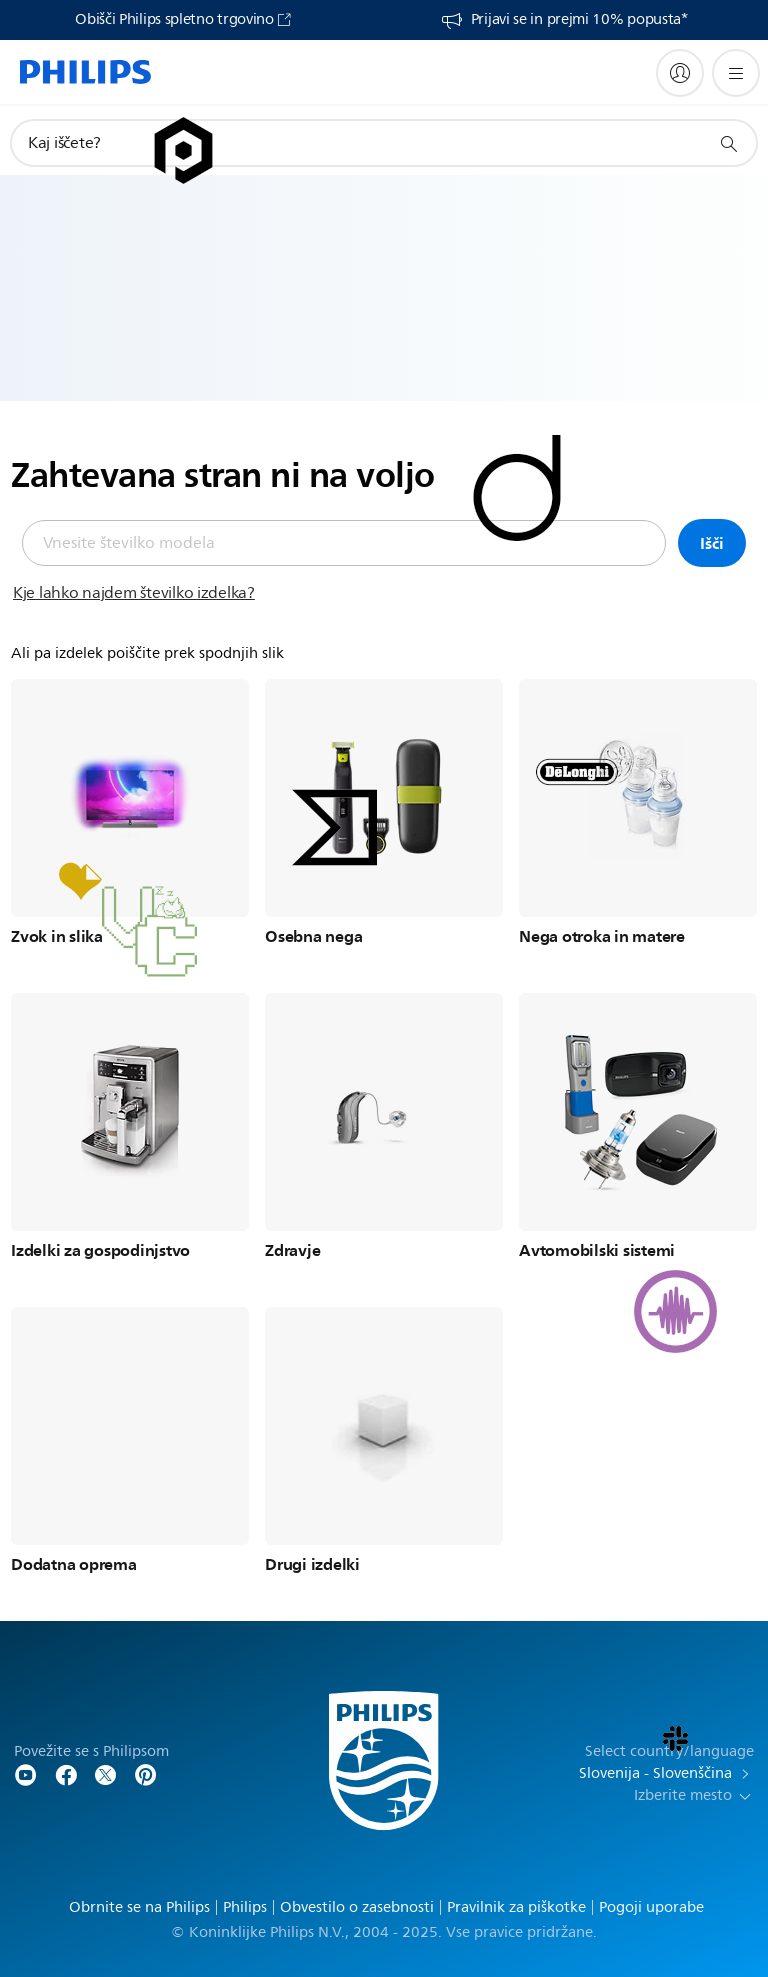 Image resolution: width=768 pixels, height=1977 pixels. What do you see at coordinates (577, 772) in the screenshot?
I see `De'Longhi brand logo` at bounding box center [577, 772].